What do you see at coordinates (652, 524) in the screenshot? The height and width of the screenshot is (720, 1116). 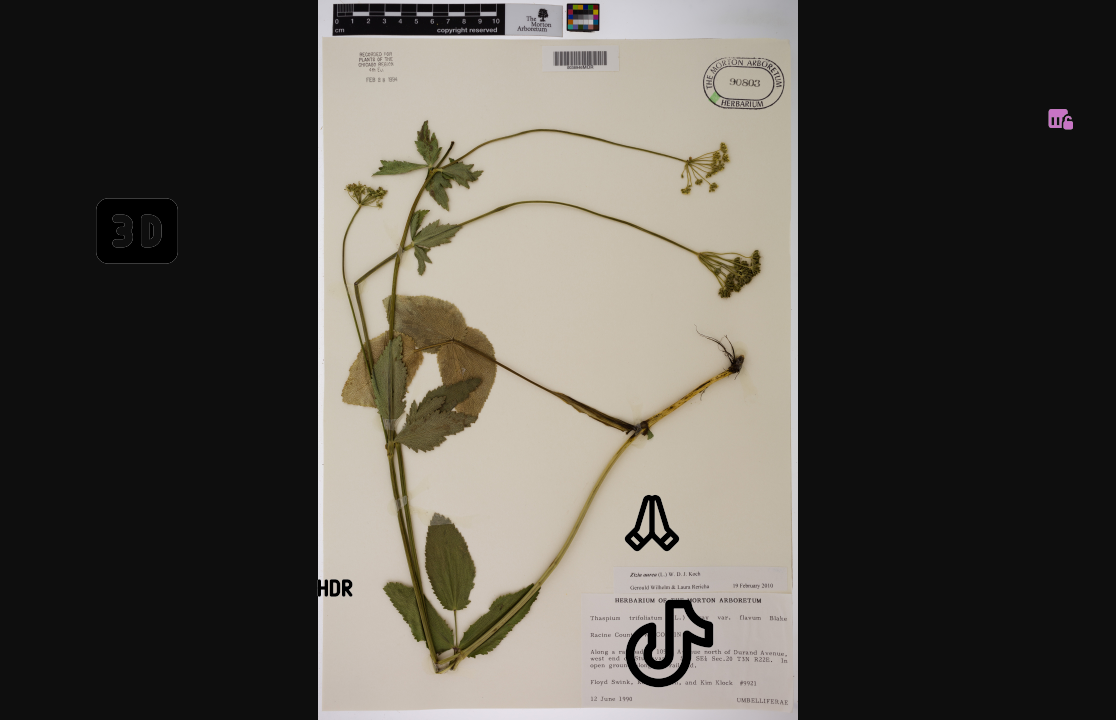 I see `express gratitude or thanks` at bounding box center [652, 524].